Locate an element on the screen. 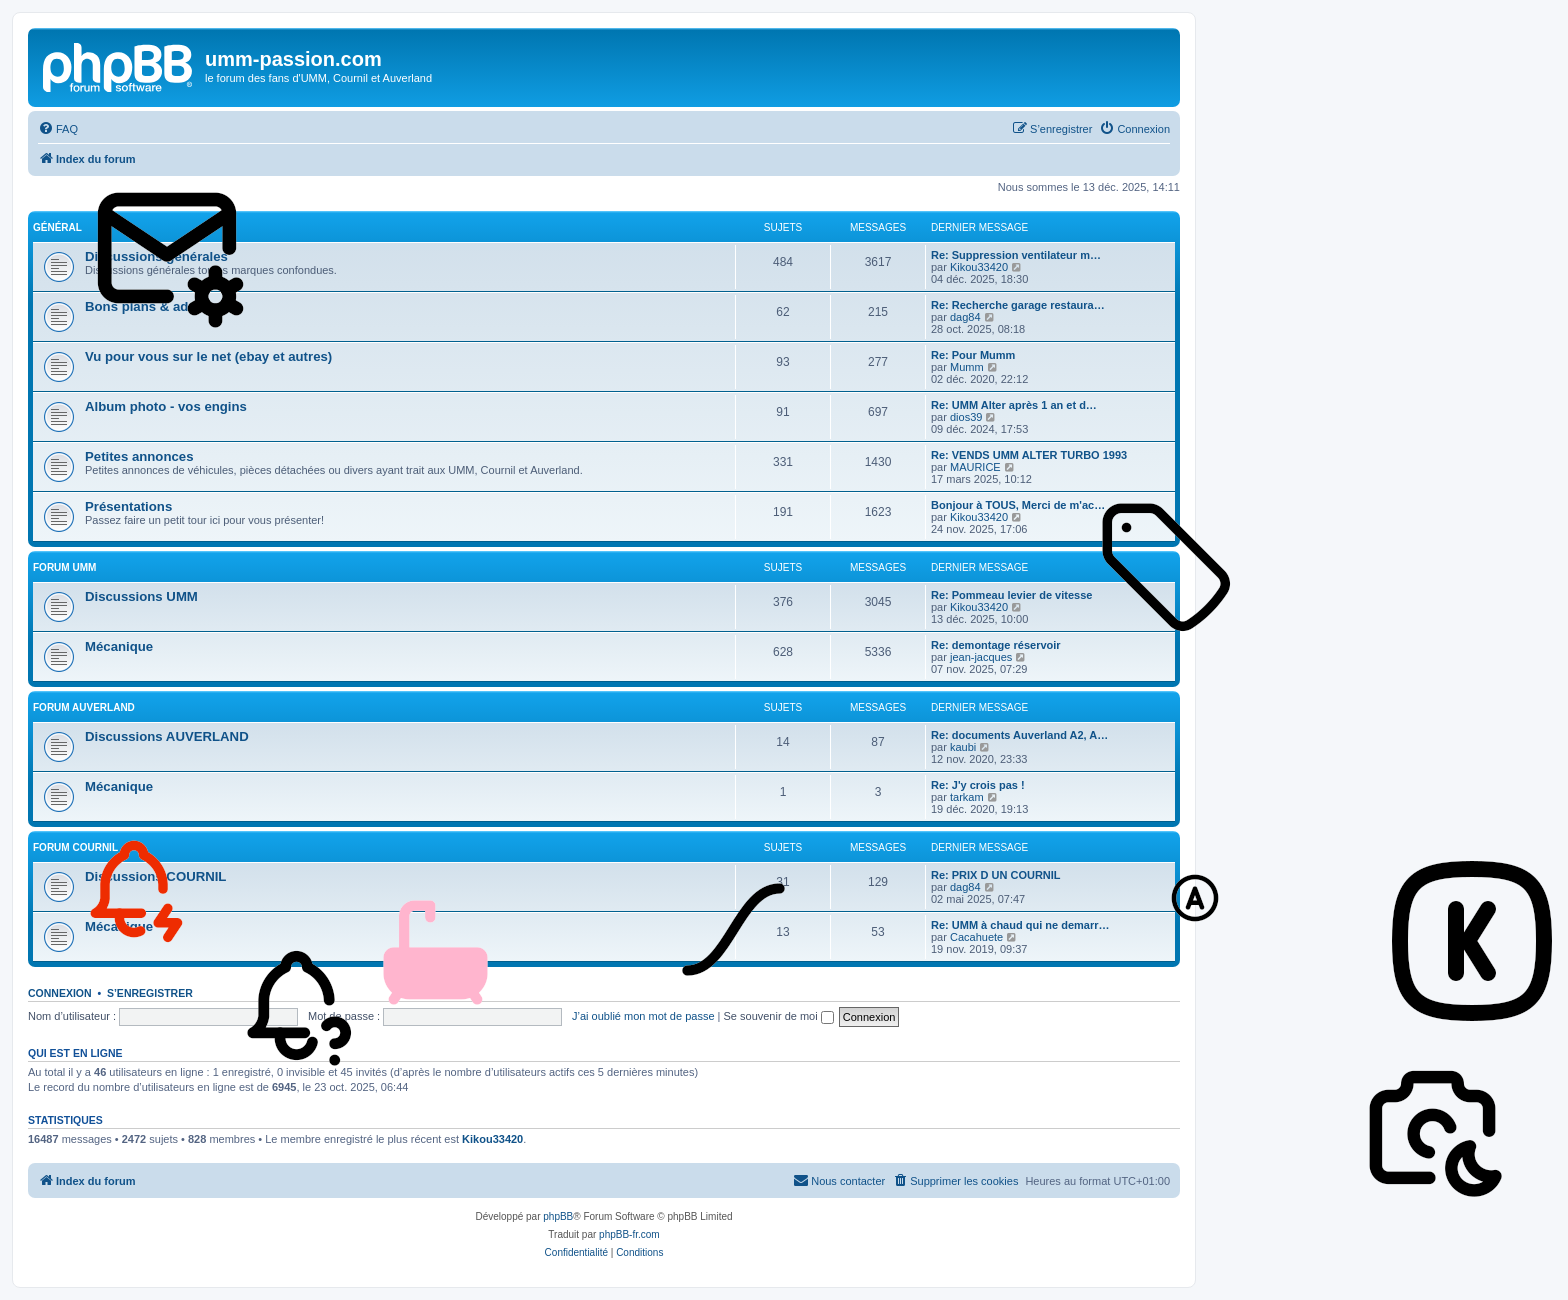 Image resolution: width=1568 pixels, height=1300 pixels. notification triggered by an automated action or event is located at coordinates (134, 889).